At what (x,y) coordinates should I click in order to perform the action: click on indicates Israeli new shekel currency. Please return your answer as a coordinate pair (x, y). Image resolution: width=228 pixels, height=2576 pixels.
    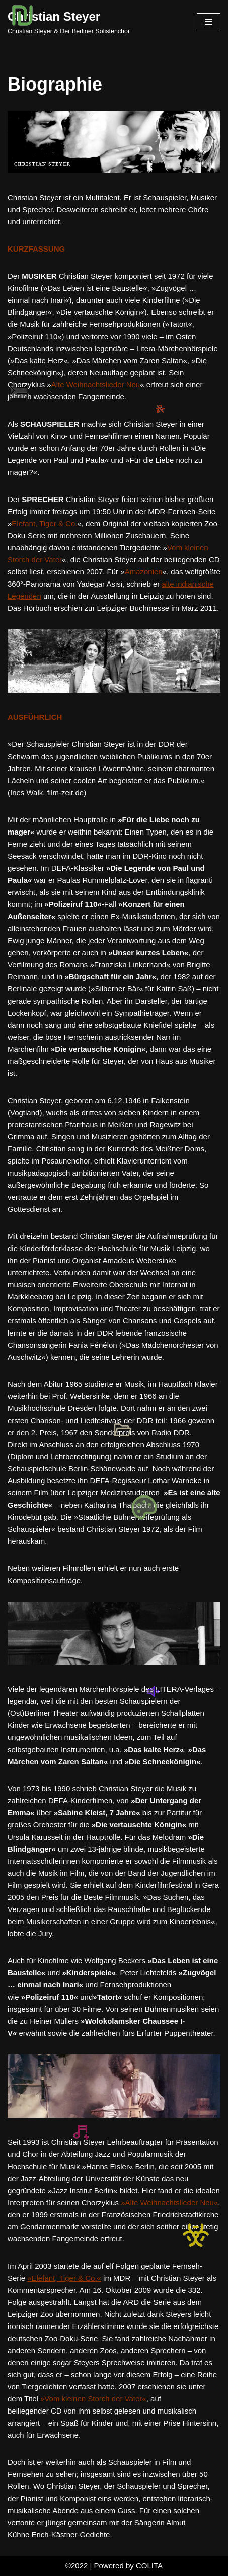
    Looking at the image, I should click on (22, 15).